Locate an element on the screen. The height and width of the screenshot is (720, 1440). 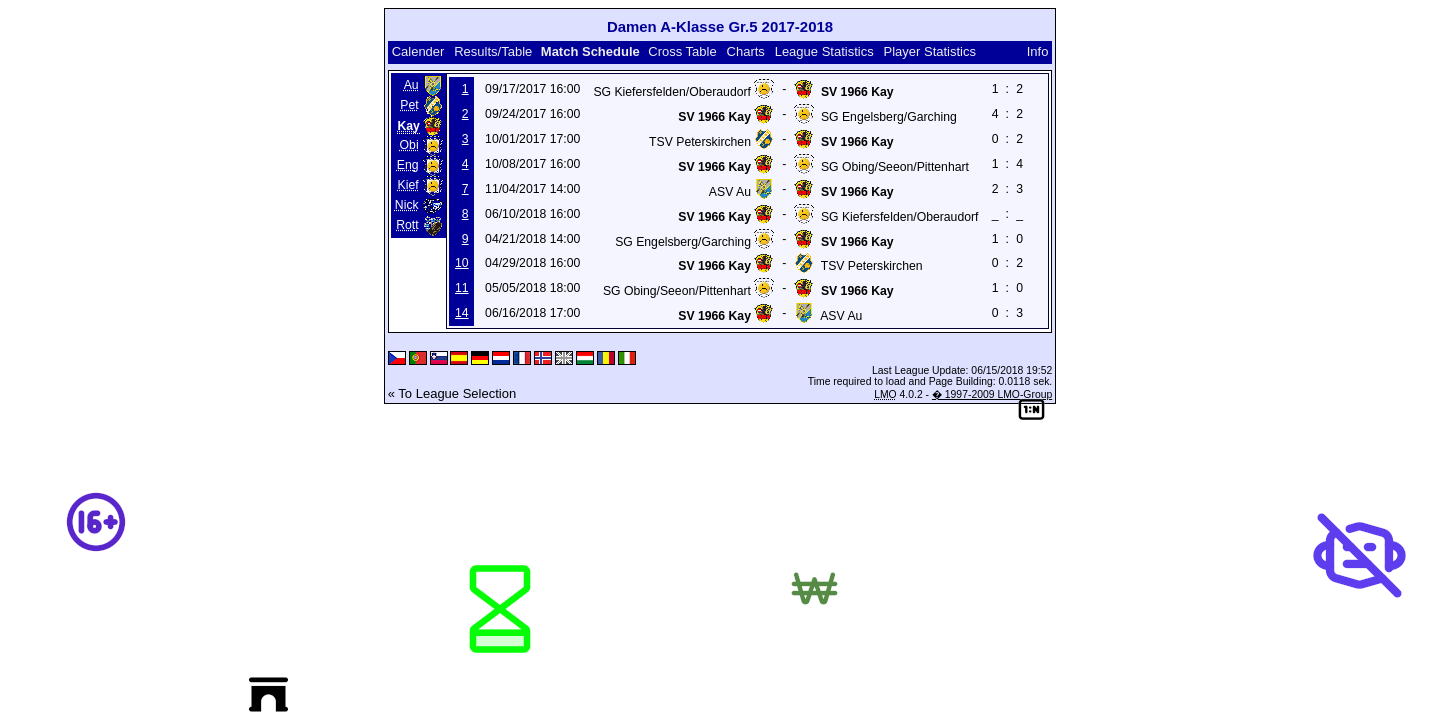
face mask not required is located at coordinates (1359, 555).